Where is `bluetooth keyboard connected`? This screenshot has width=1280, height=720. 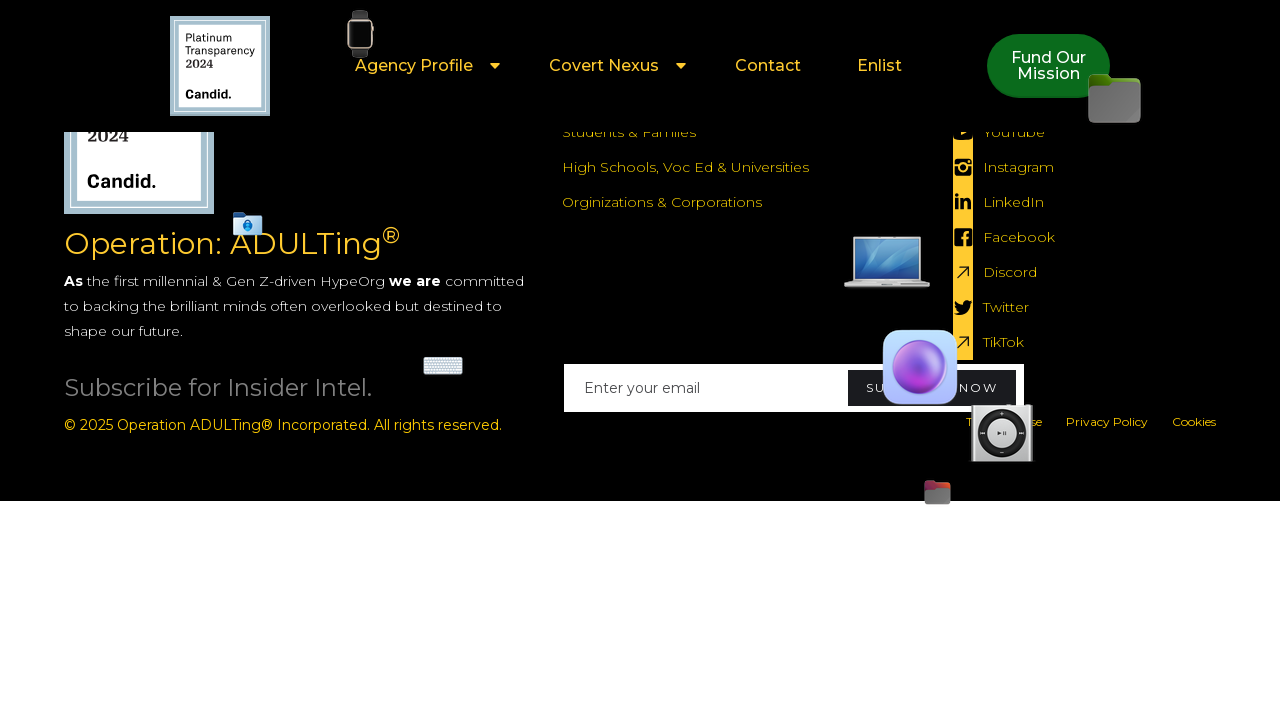
bluetooth keyboard connected is located at coordinates (443, 366).